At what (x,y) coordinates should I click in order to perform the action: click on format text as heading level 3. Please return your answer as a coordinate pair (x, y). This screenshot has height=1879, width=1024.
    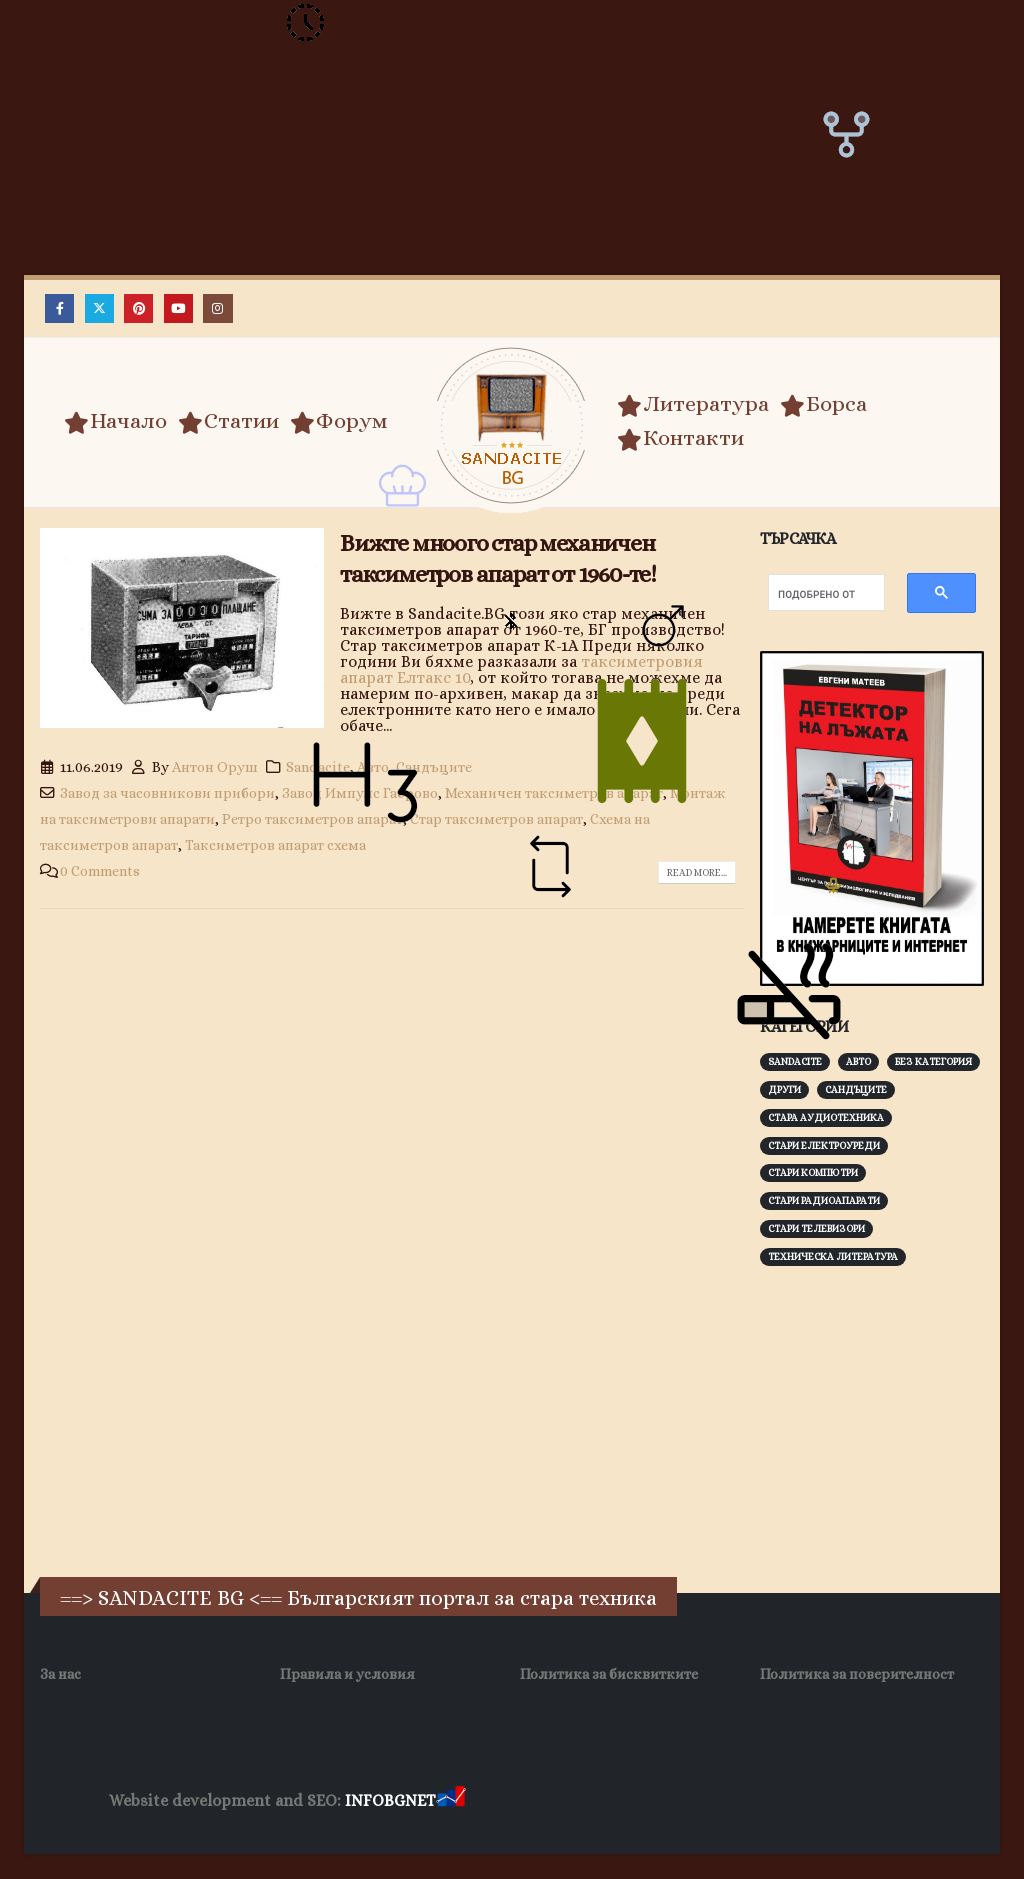
    Looking at the image, I should click on (359, 780).